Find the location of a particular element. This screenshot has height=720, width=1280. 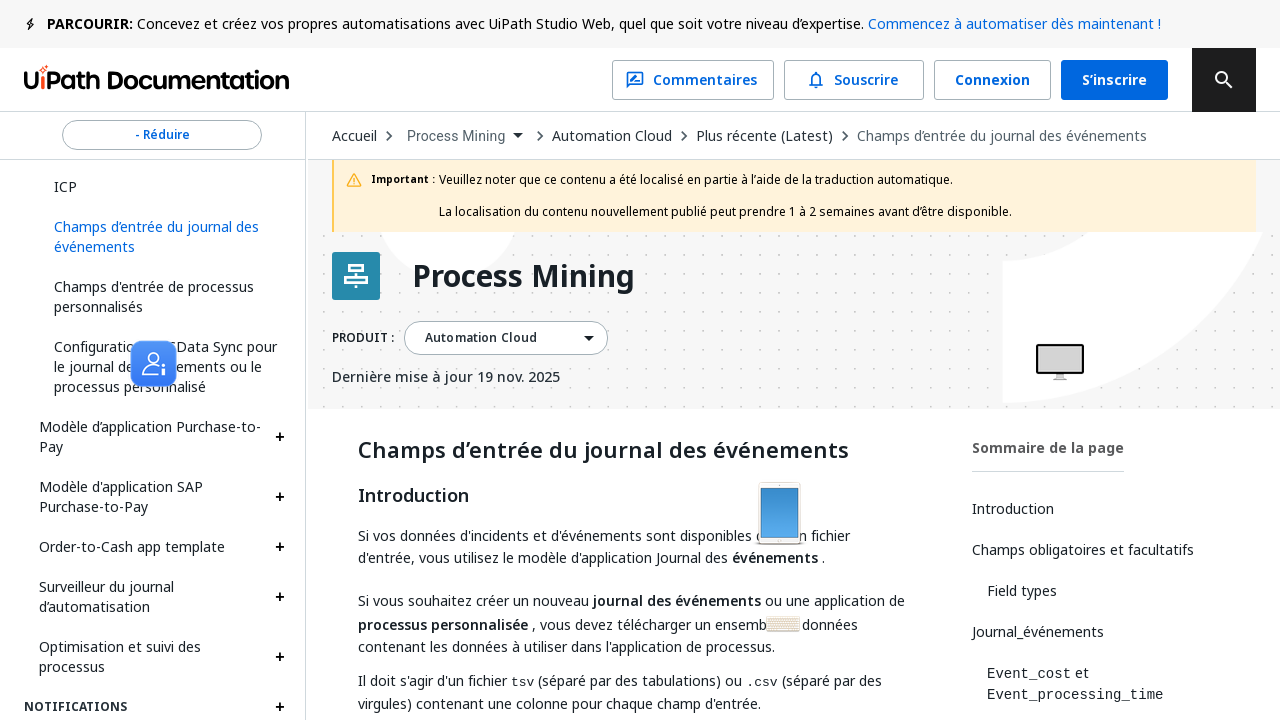

bluetooth keyboard connected is located at coordinates (783, 624).